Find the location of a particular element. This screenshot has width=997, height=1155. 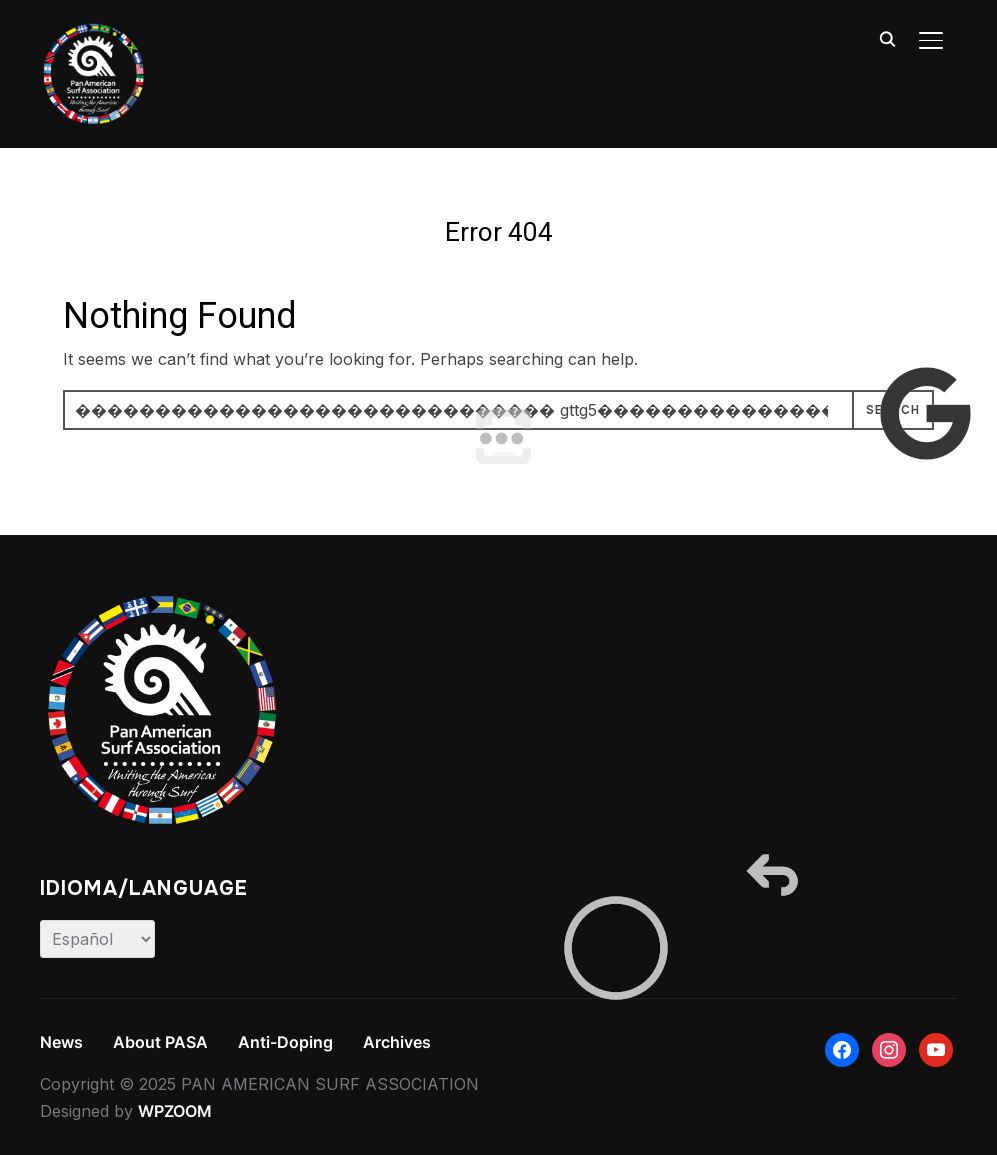

indicates wired network connection in progress is located at coordinates (503, 436).